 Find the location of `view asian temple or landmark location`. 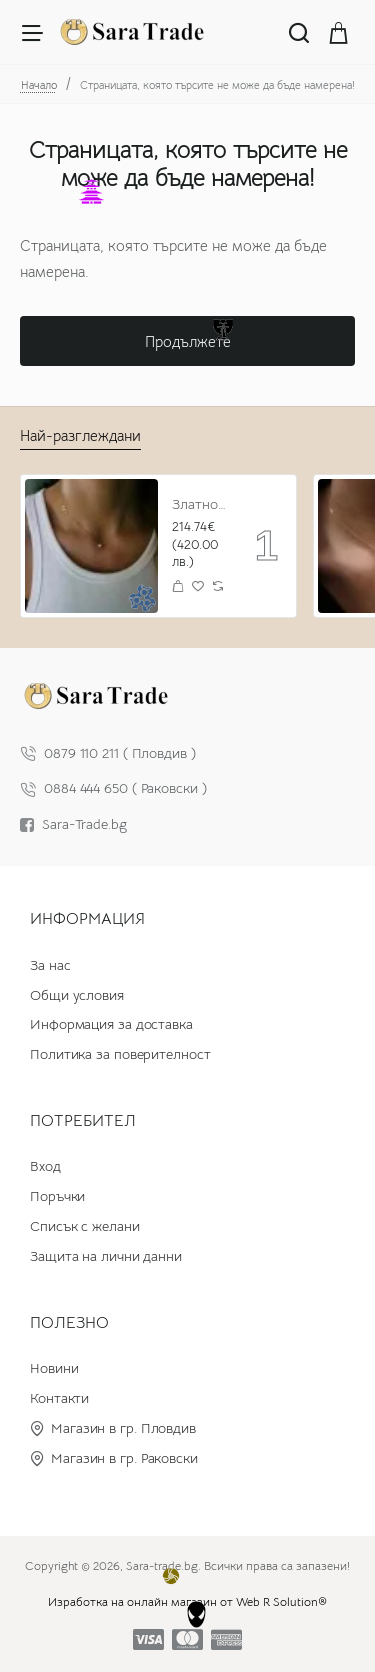

view asian temple or landmark location is located at coordinates (91, 191).